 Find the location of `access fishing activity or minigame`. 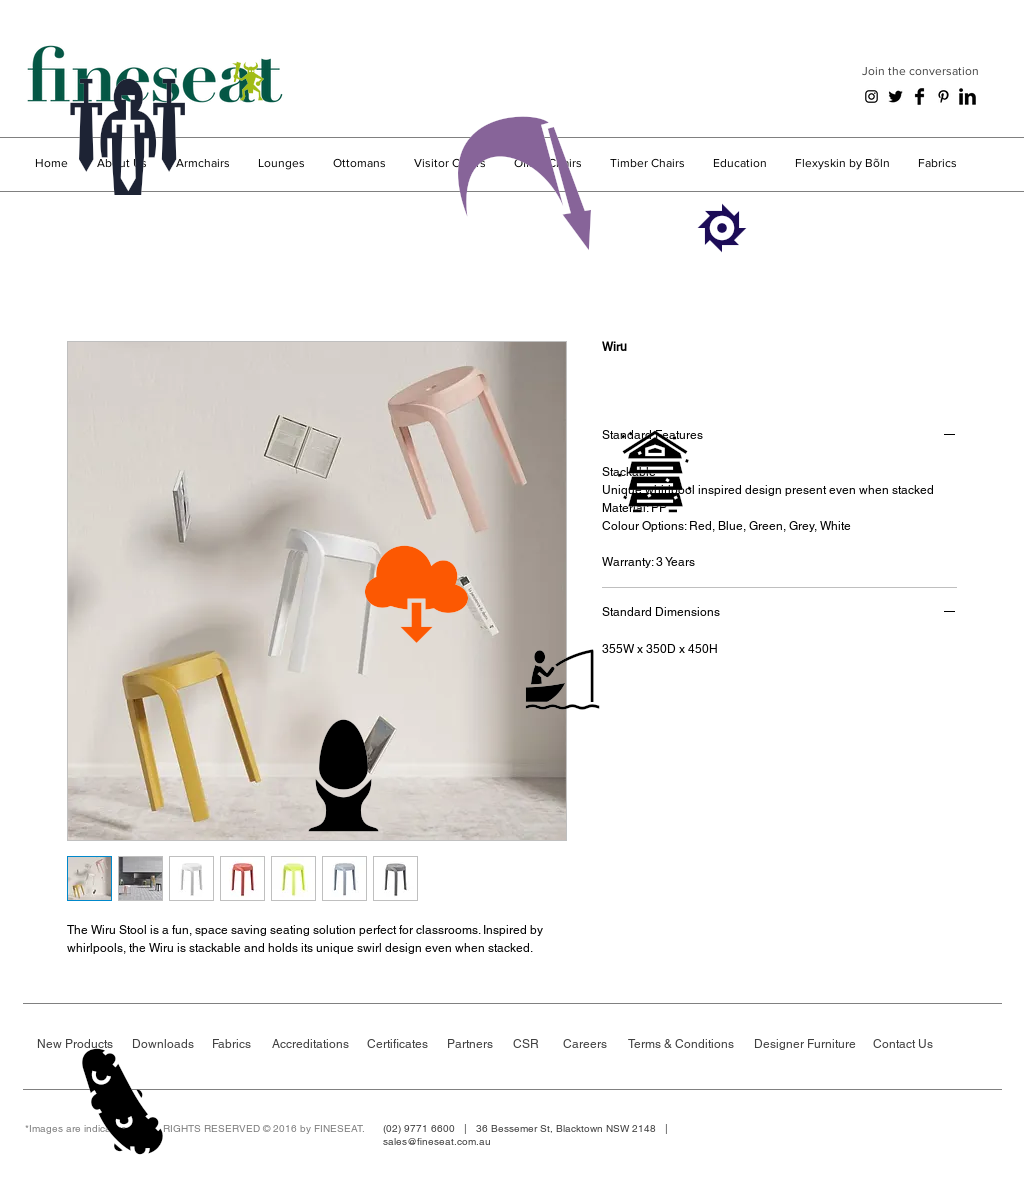

access fishing activity or minigame is located at coordinates (562, 679).